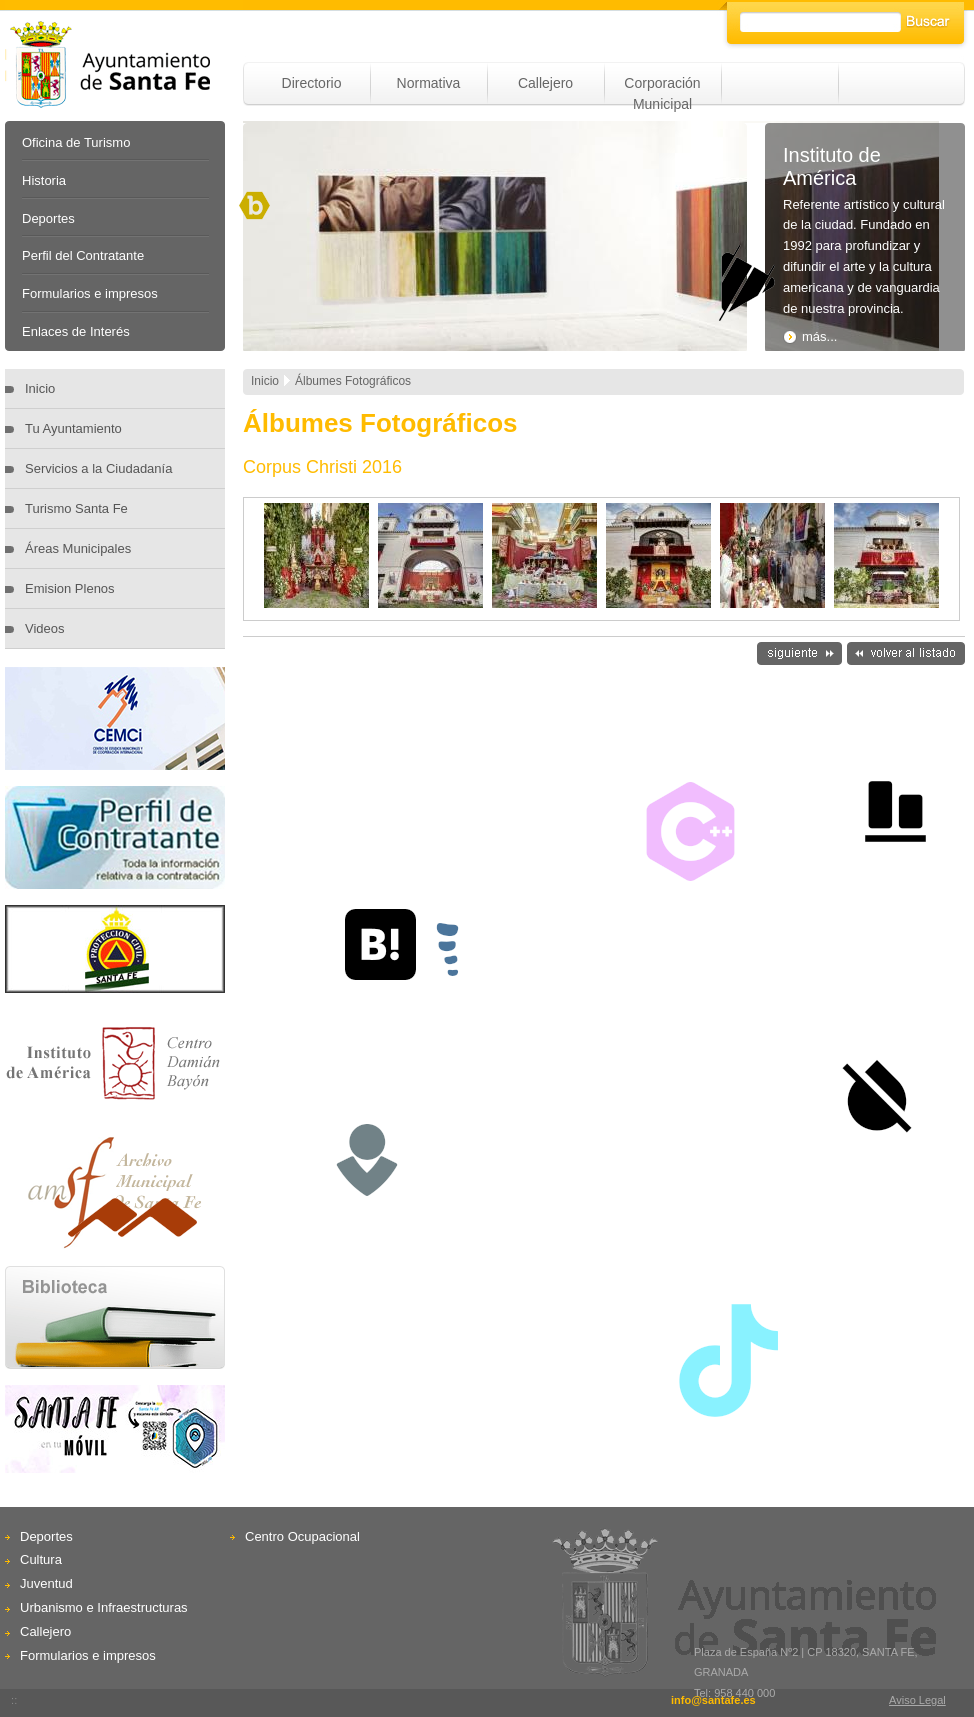  I want to click on open hatena bookmark app, so click(380, 944).